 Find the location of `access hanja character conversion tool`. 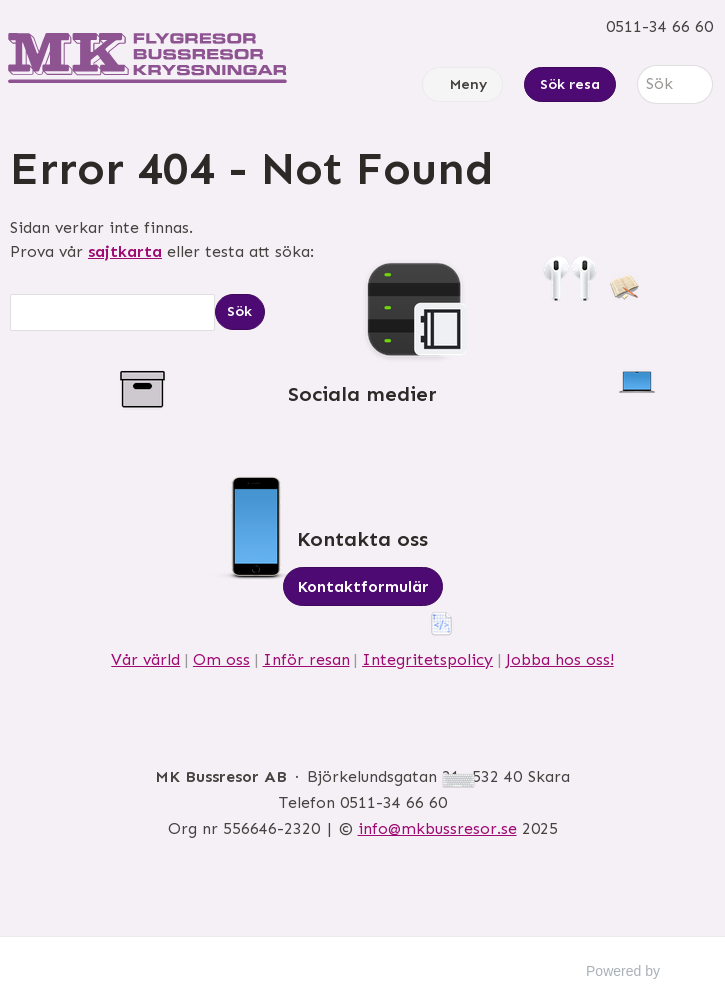

access hanja character conversion tool is located at coordinates (624, 286).